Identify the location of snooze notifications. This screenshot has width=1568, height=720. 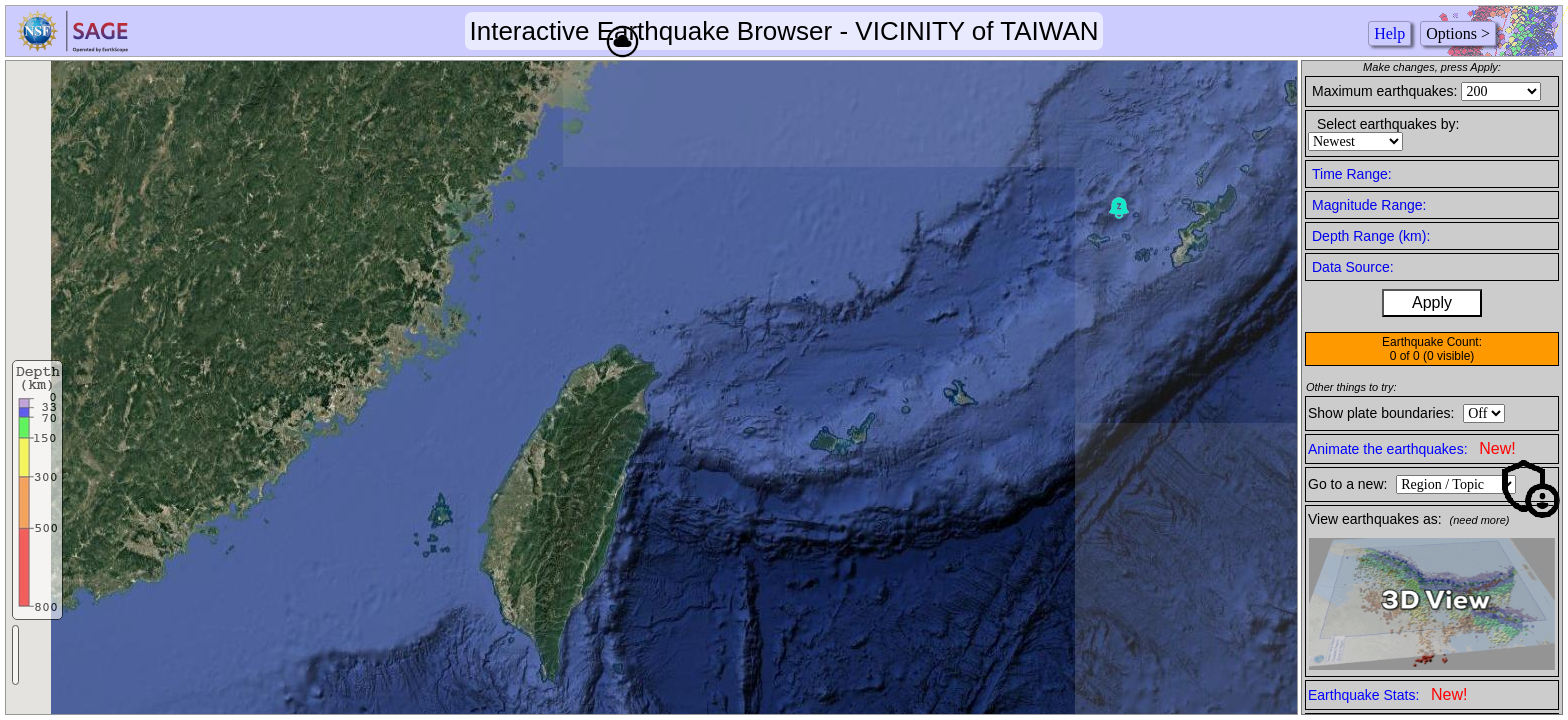
(1119, 208).